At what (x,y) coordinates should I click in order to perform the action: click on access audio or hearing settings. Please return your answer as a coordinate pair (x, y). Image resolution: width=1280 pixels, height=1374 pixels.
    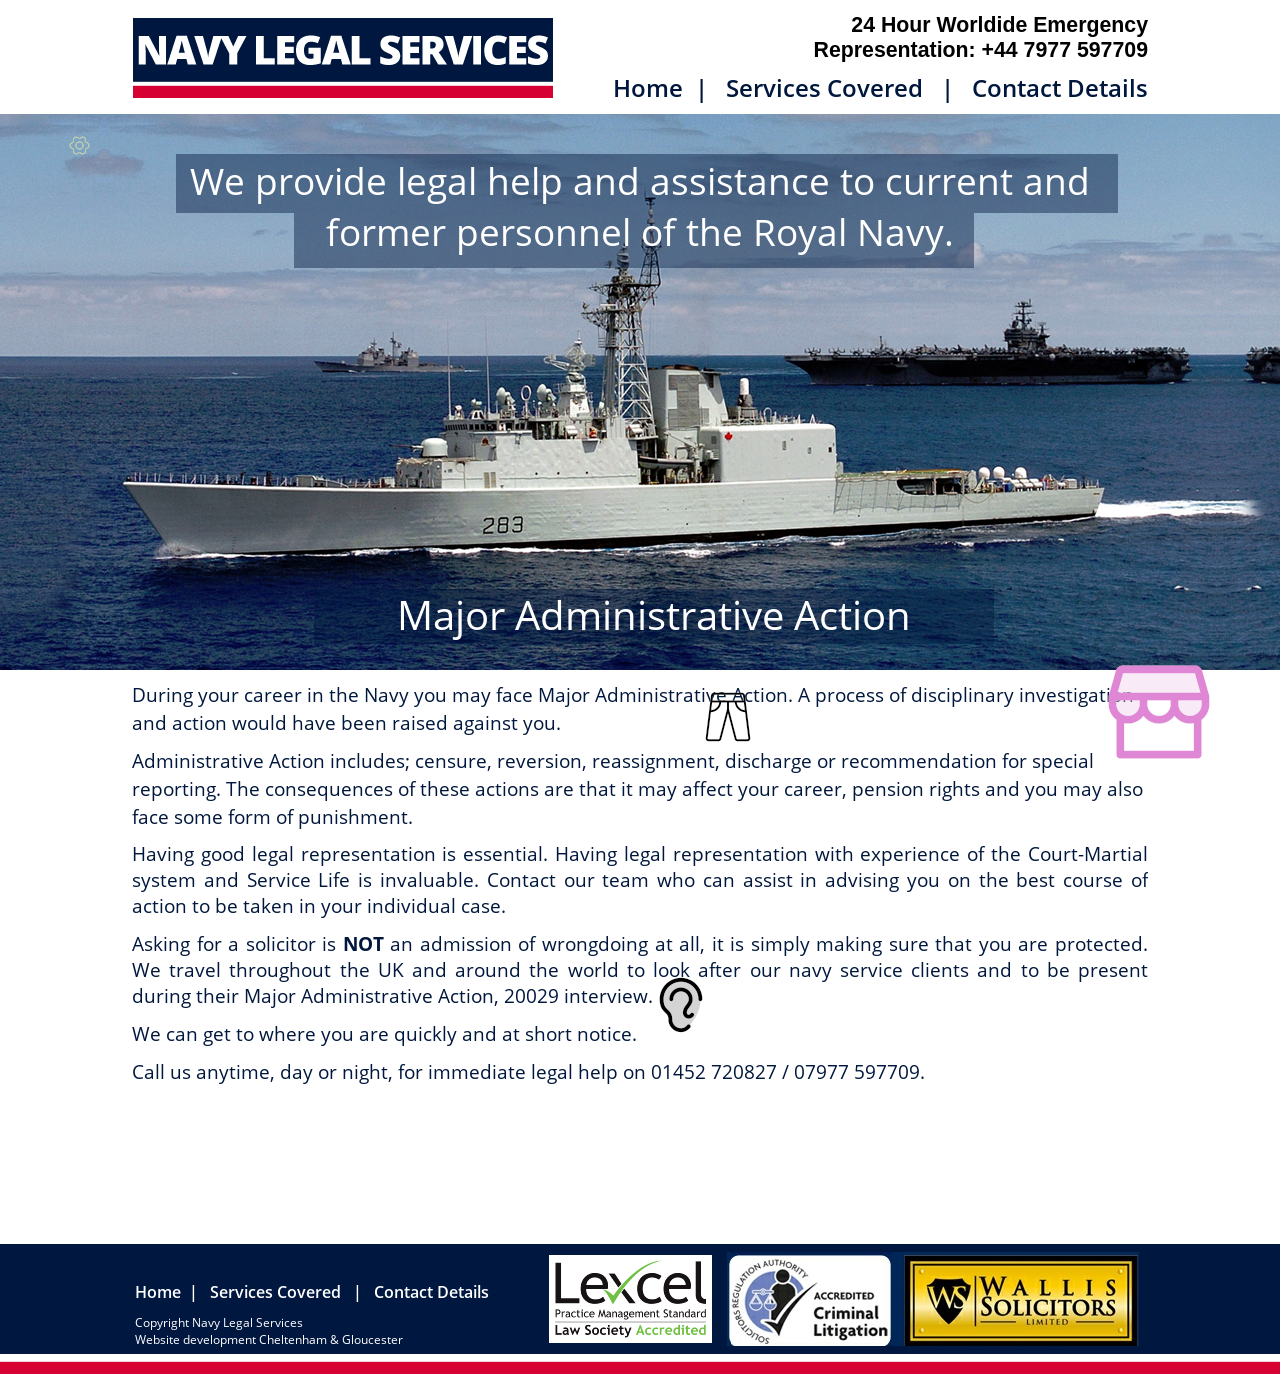
    Looking at the image, I should click on (681, 1005).